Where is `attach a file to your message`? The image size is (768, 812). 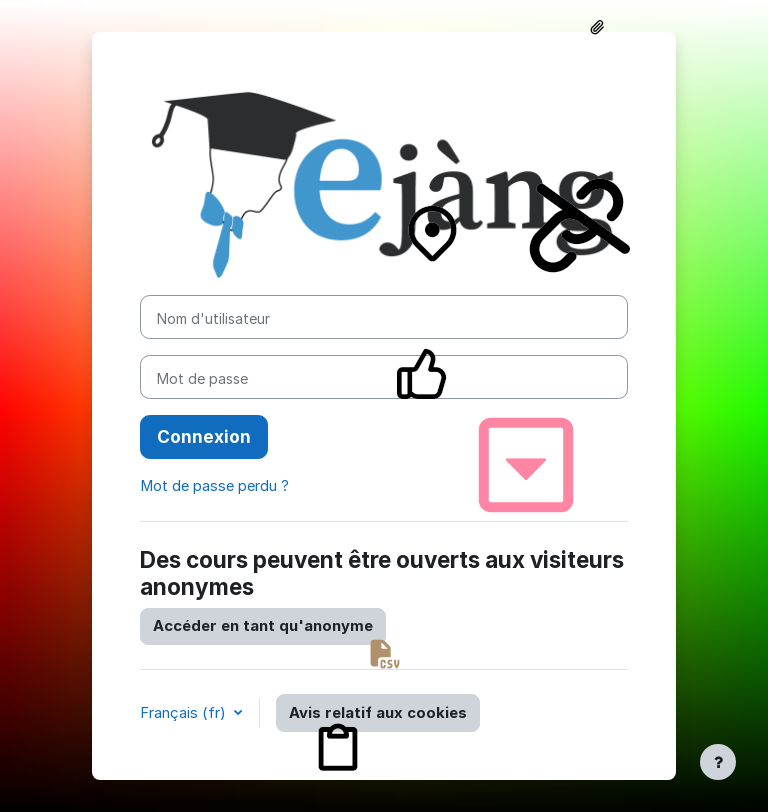
attach a file to your message is located at coordinates (597, 27).